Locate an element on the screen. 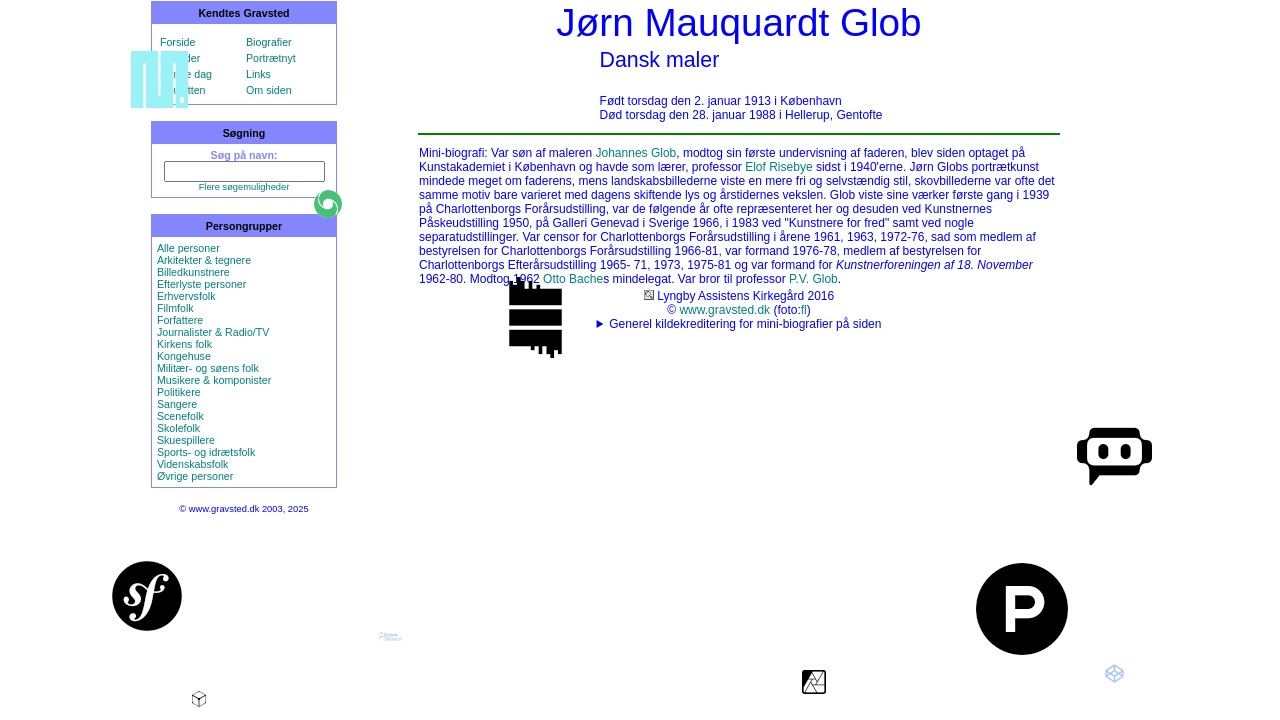  deepmind company logo is located at coordinates (328, 204).